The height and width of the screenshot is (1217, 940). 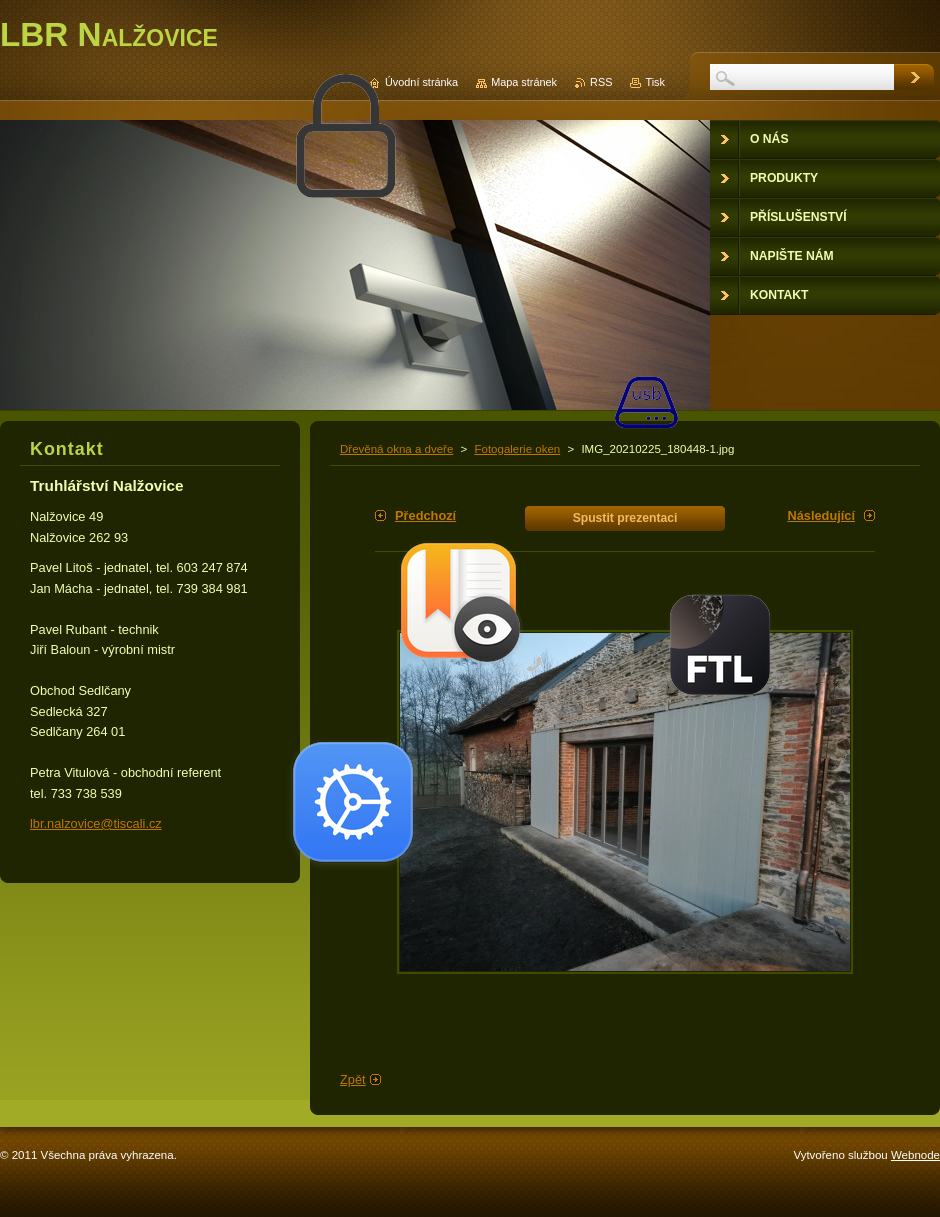 What do you see at coordinates (534, 664) in the screenshot?
I see `start a phone call` at bounding box center [534, 664].